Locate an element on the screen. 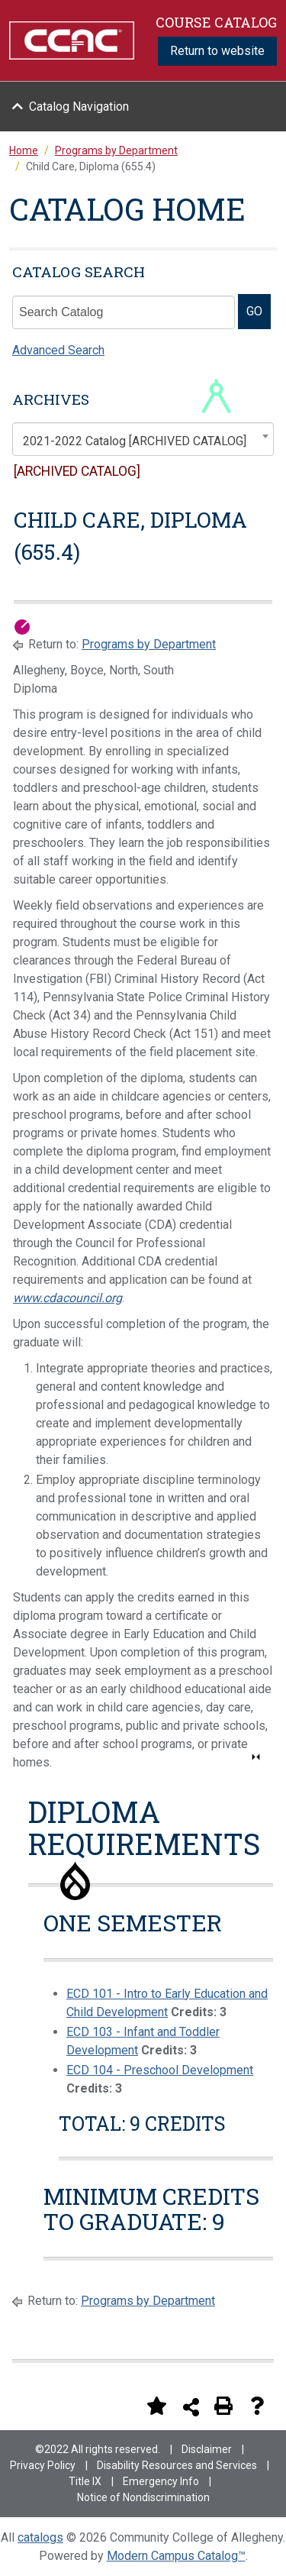 The width and height of the screenshot is (286, 2576). collapse or contract a panel horizontally is located at coordinates (255, 1757).